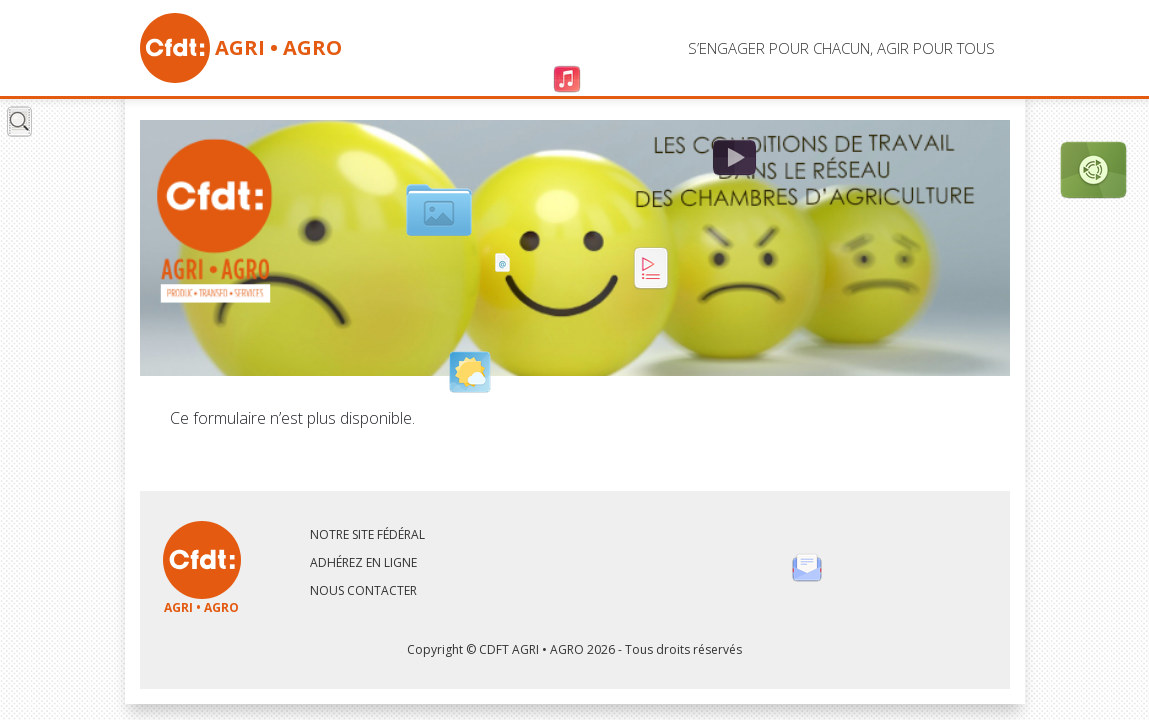 The height and width of the screenshot is (720, 1149). I want to click on a video file type indicator, so click(734, 155).